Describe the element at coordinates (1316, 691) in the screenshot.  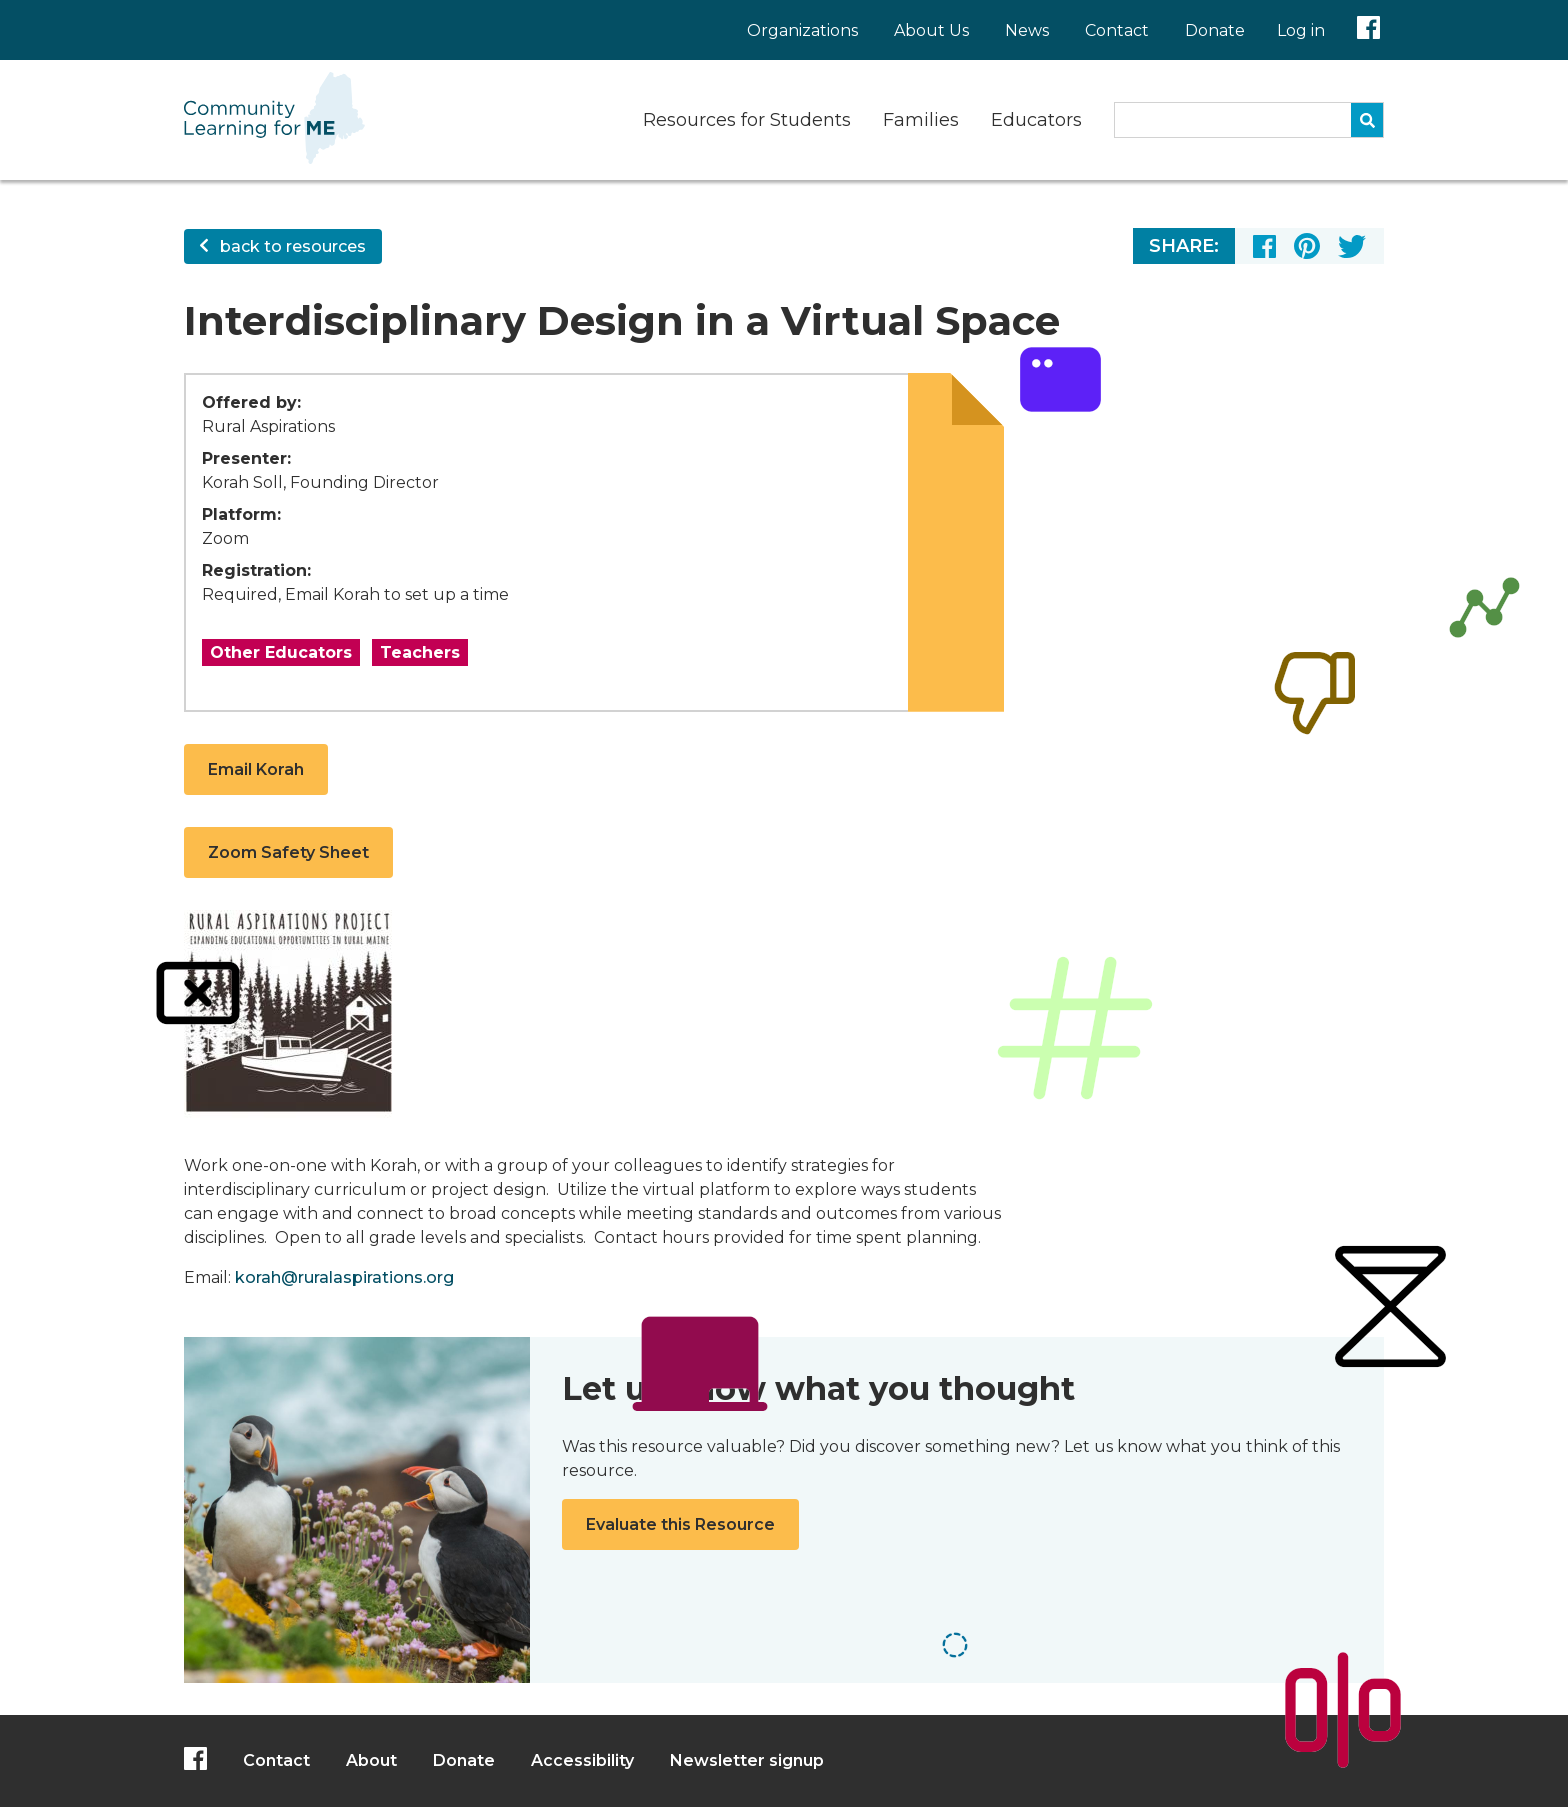
I see `dislike or downvote content` at that location.